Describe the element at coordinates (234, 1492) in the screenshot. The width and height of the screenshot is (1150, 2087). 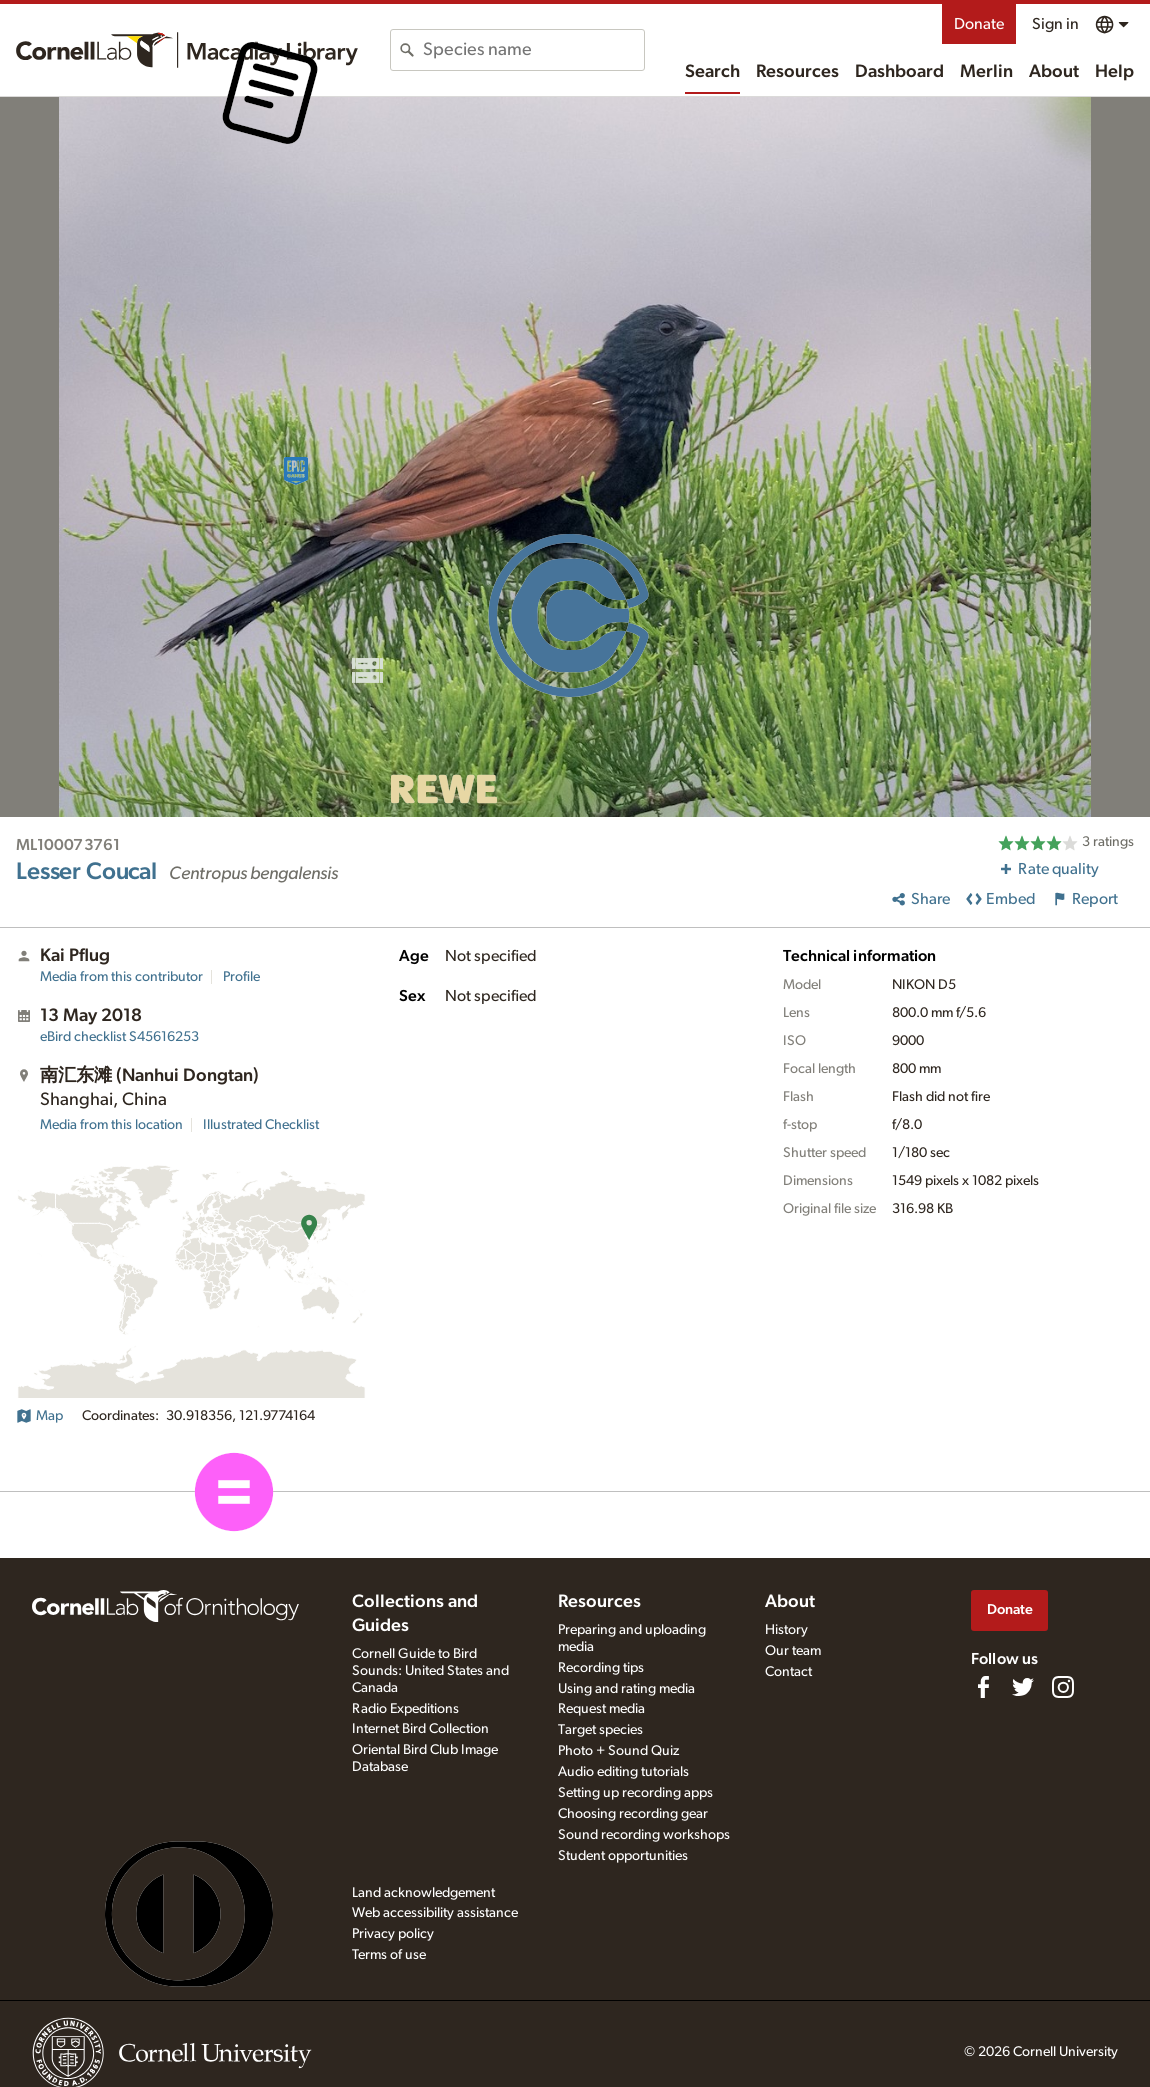
I see `creative commons no derivatives license indicator` at that location.